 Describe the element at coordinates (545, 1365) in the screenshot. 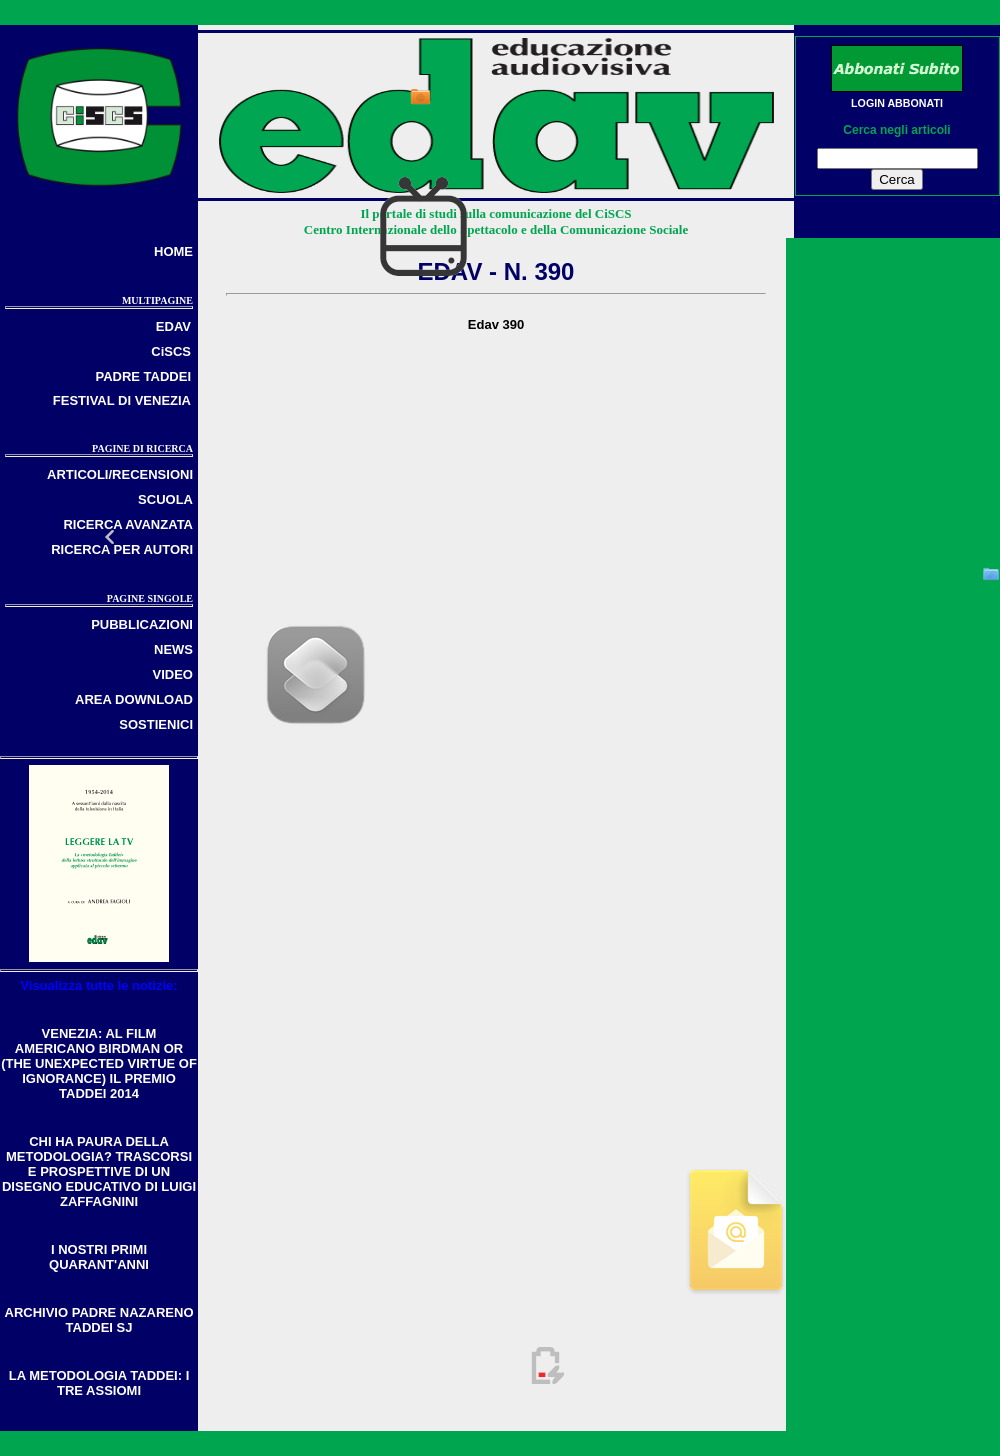

I see `indicates low battery while charging` at that location.